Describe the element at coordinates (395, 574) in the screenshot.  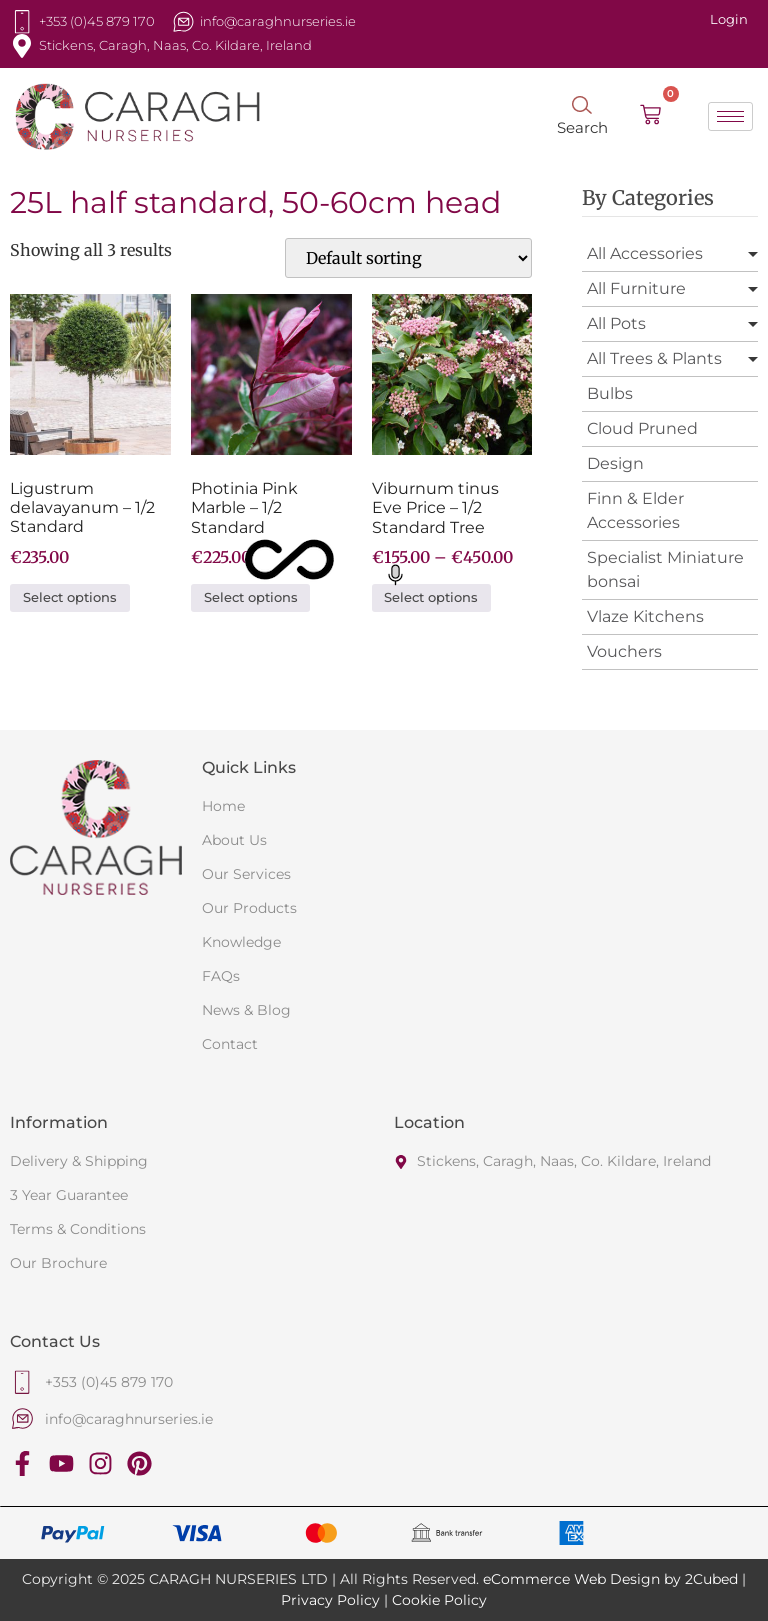
I see `tap to start voice recording` at that location.